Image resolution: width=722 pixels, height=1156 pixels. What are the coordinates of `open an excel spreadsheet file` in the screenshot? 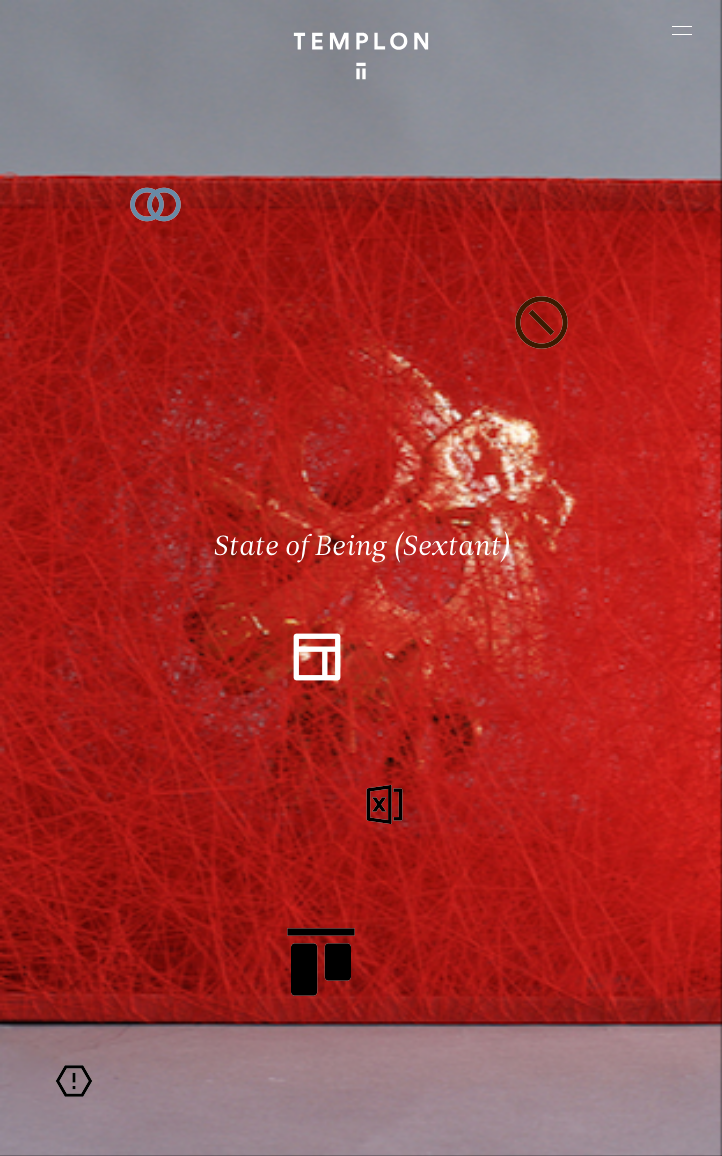 It's located at (384, 804).